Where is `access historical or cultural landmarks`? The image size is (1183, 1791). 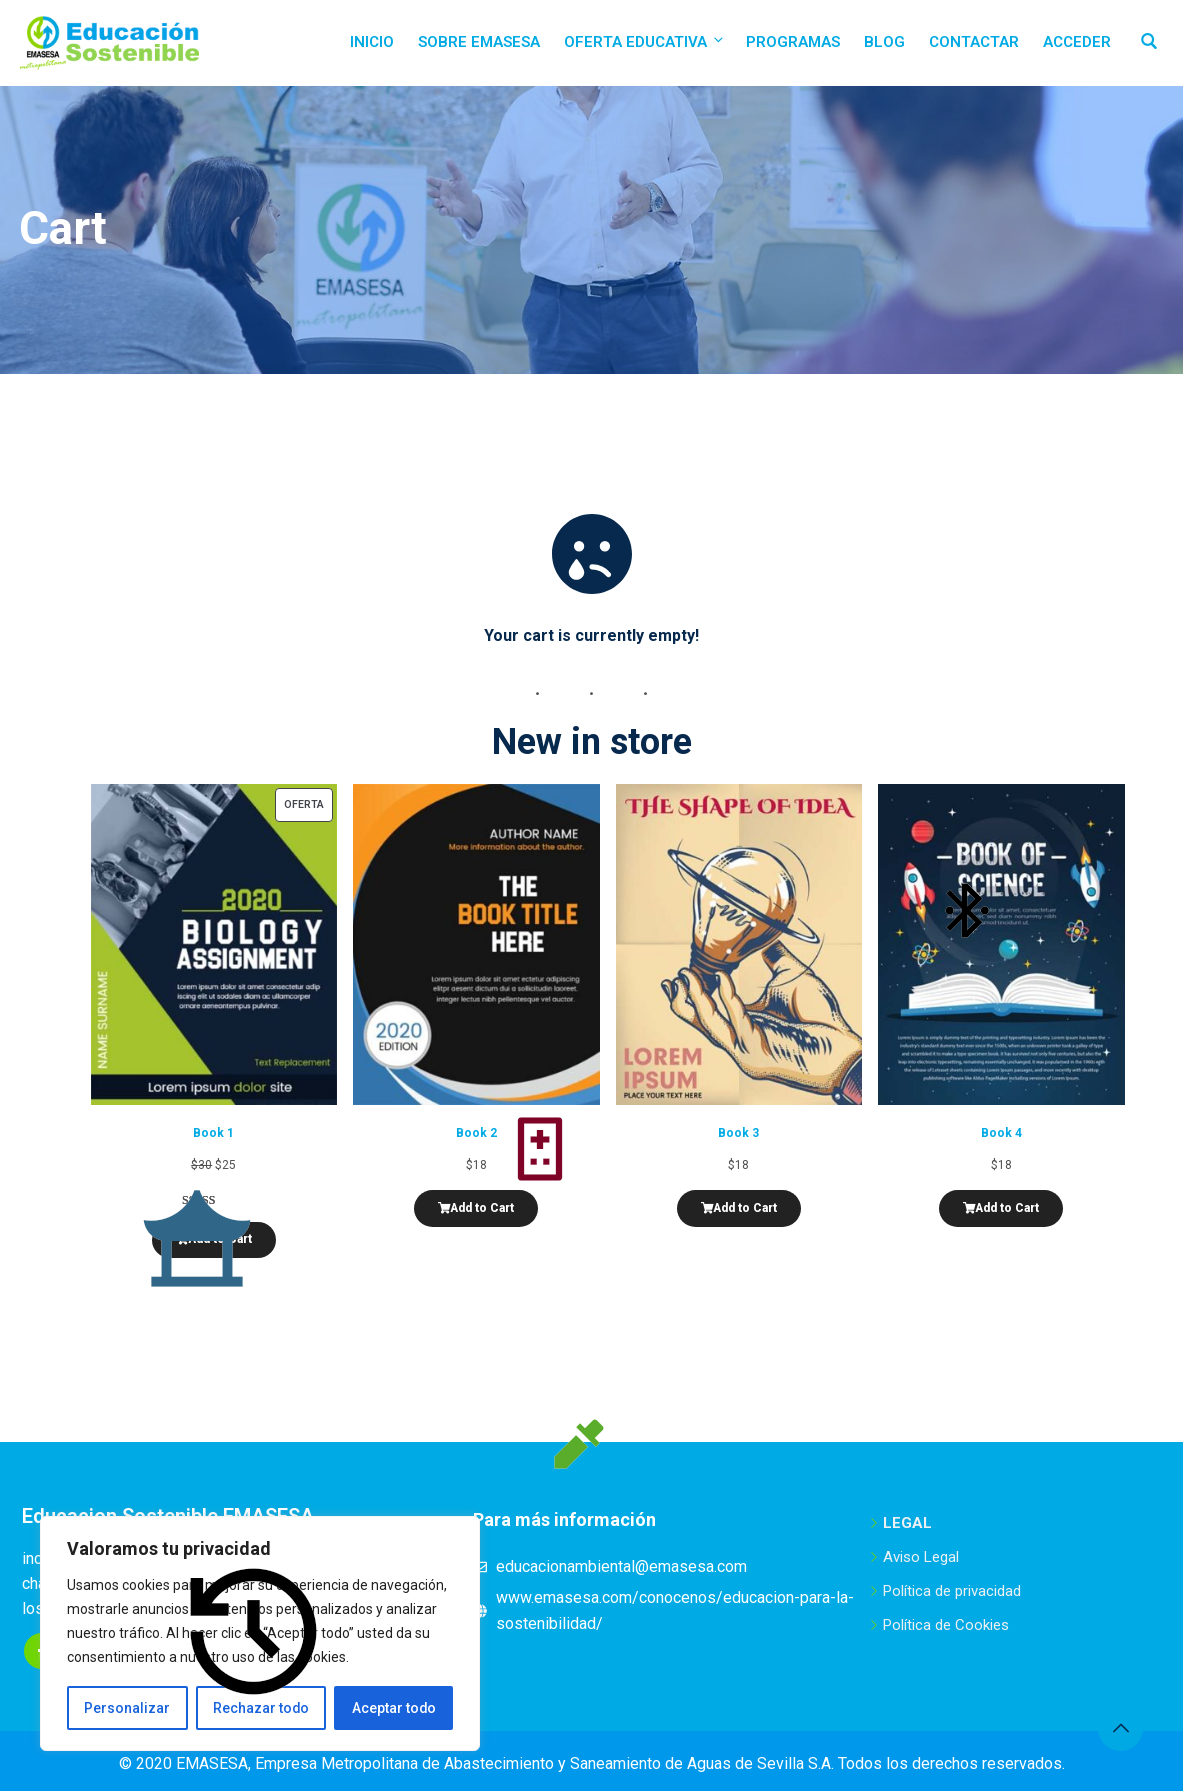 access historical or cultural landmarks is located at coordinates (197, 1241).